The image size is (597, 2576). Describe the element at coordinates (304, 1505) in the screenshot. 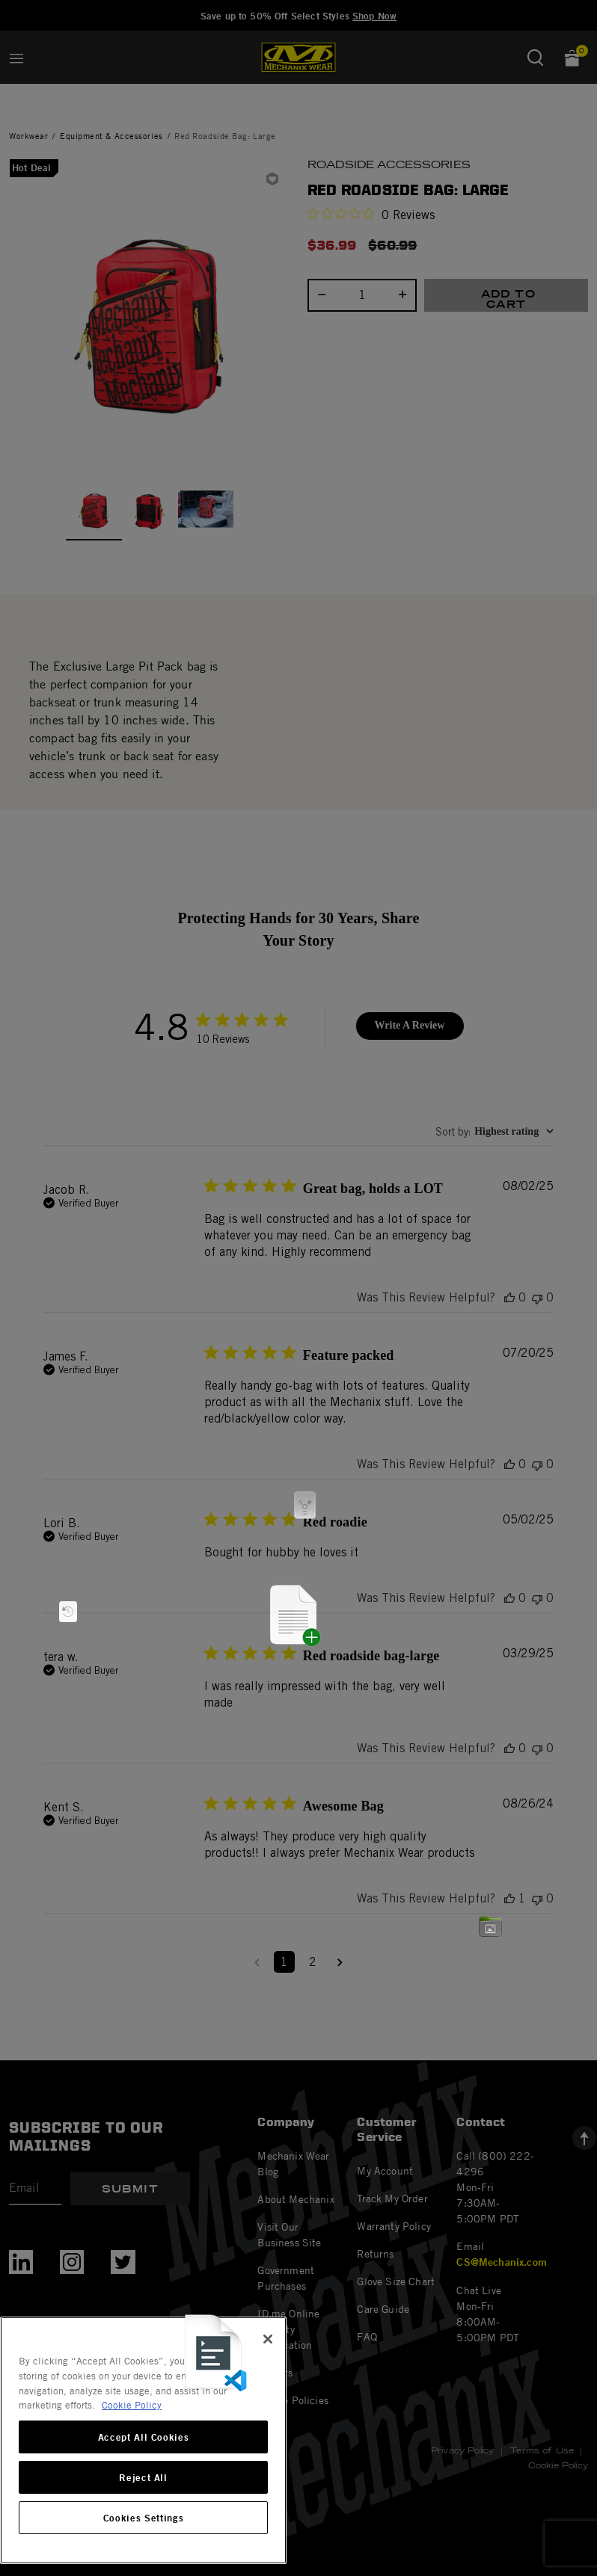

I see `access firewire-connected external hard drive` at that location.